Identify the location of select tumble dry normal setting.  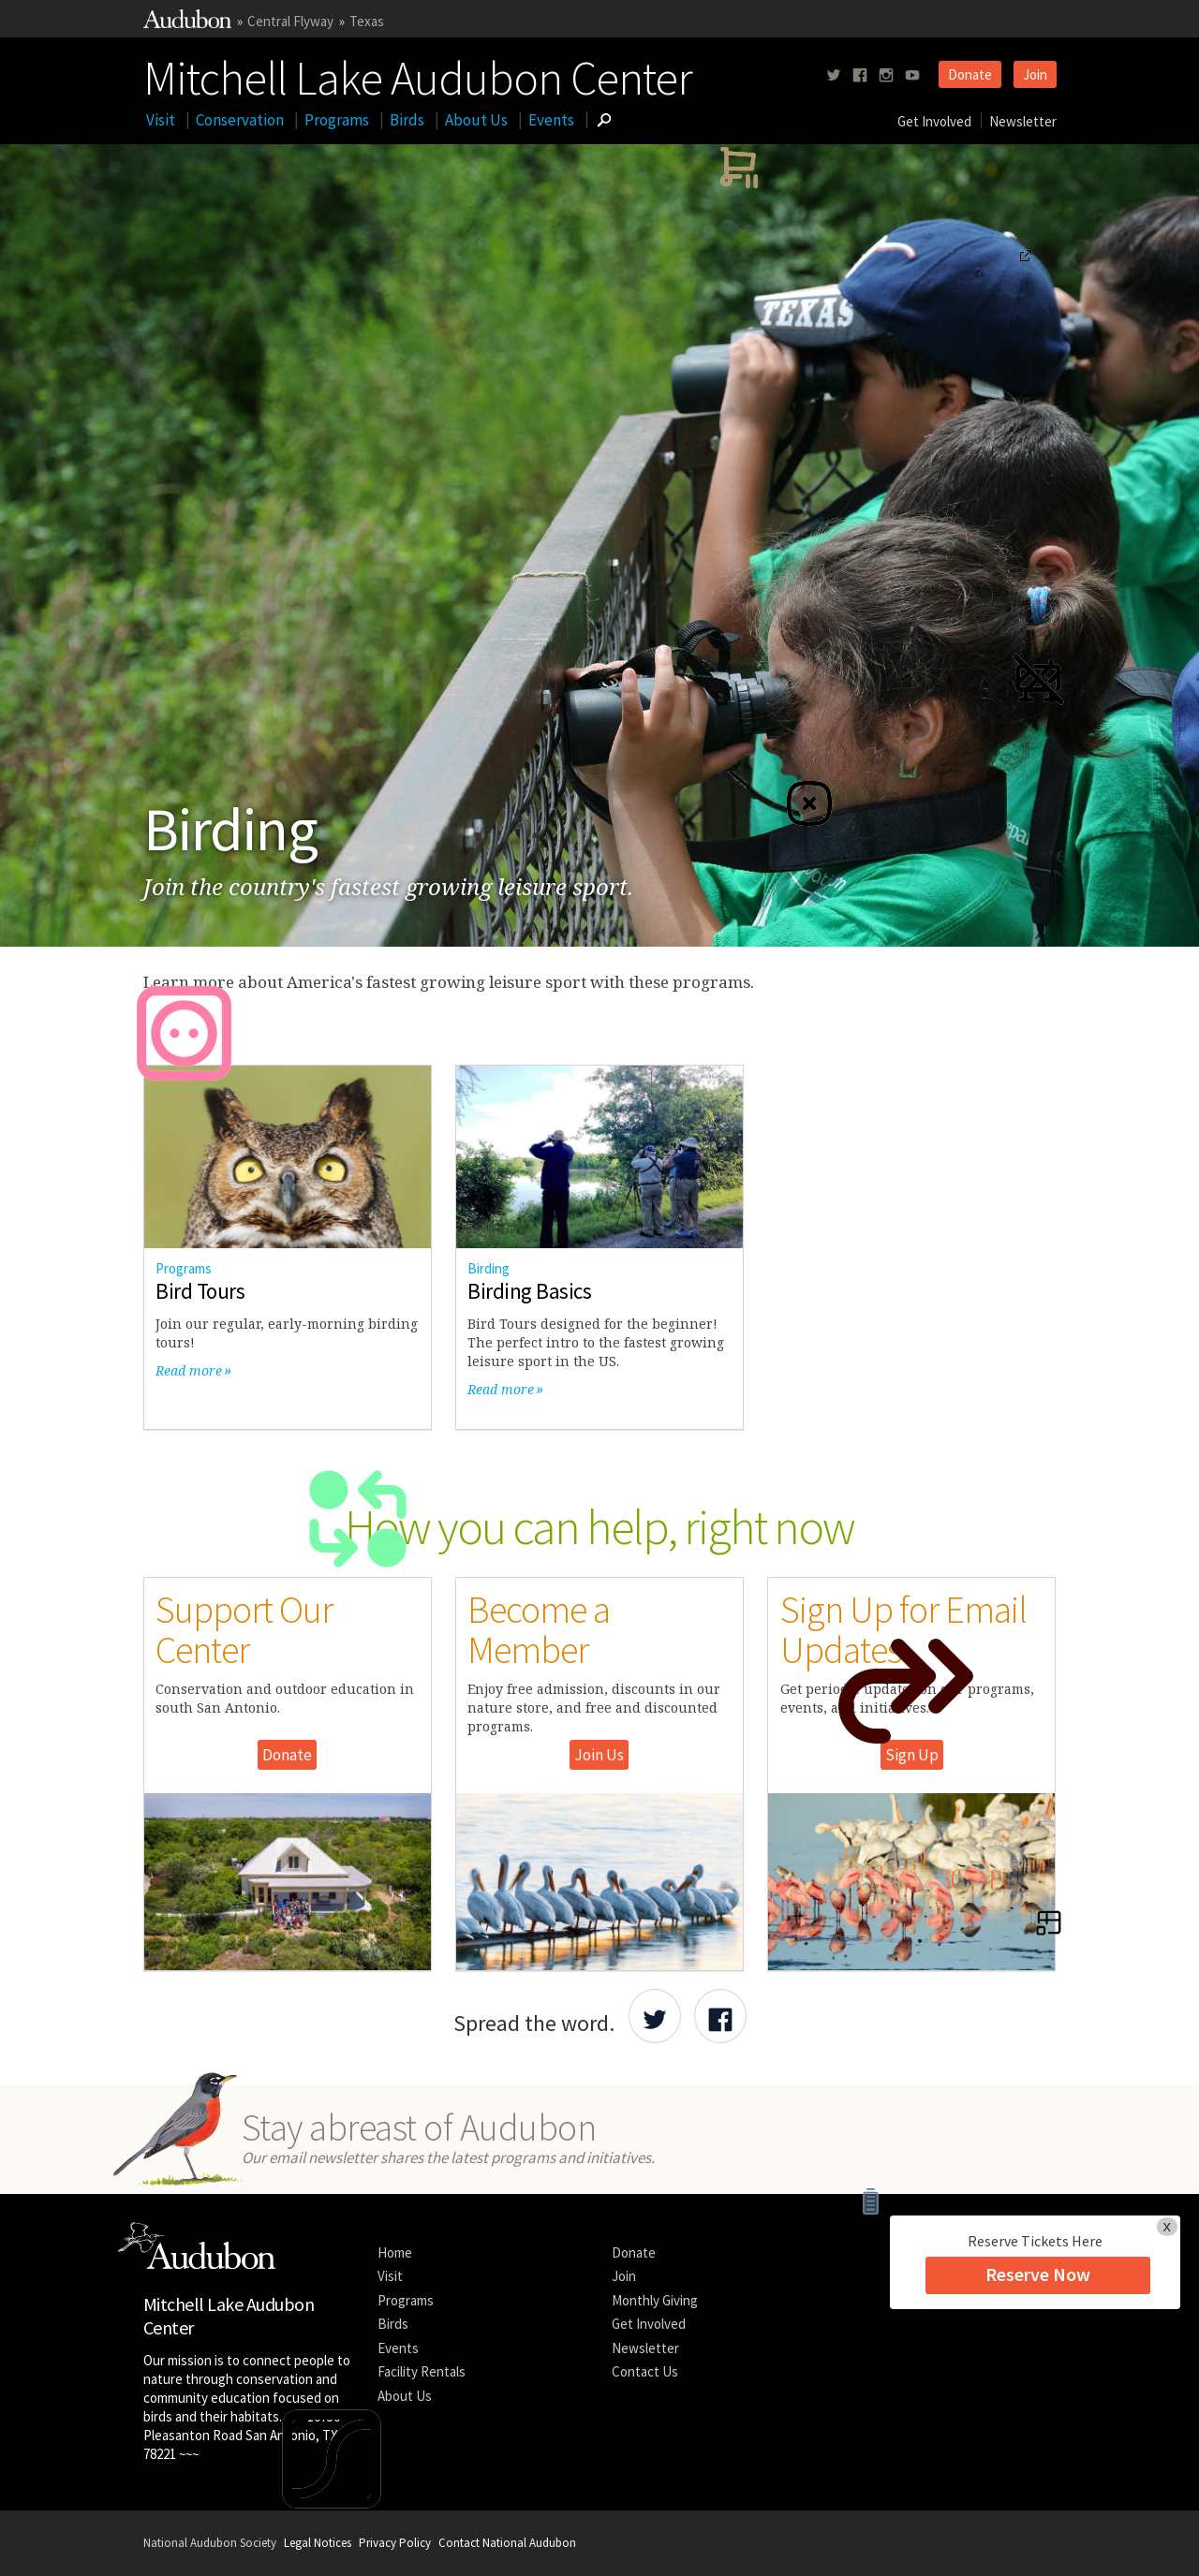
(184, 1033).